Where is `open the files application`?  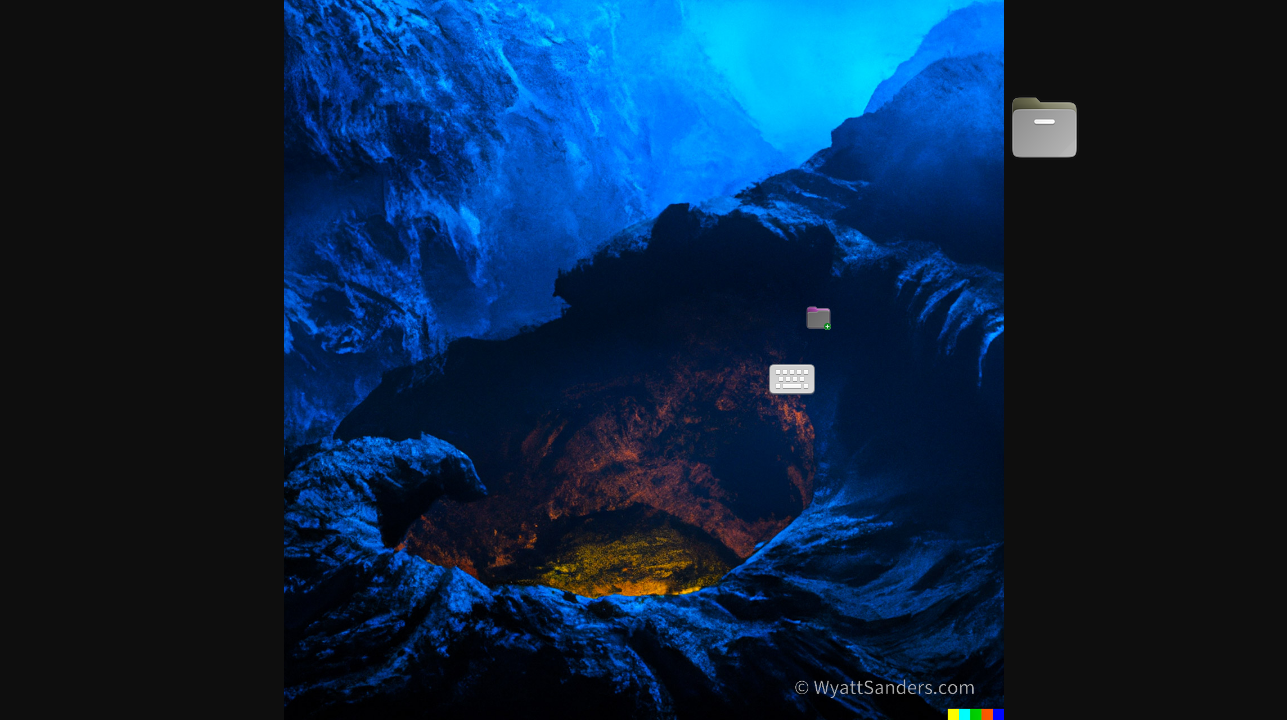
open the files application is located at coordinates (1044, 127).